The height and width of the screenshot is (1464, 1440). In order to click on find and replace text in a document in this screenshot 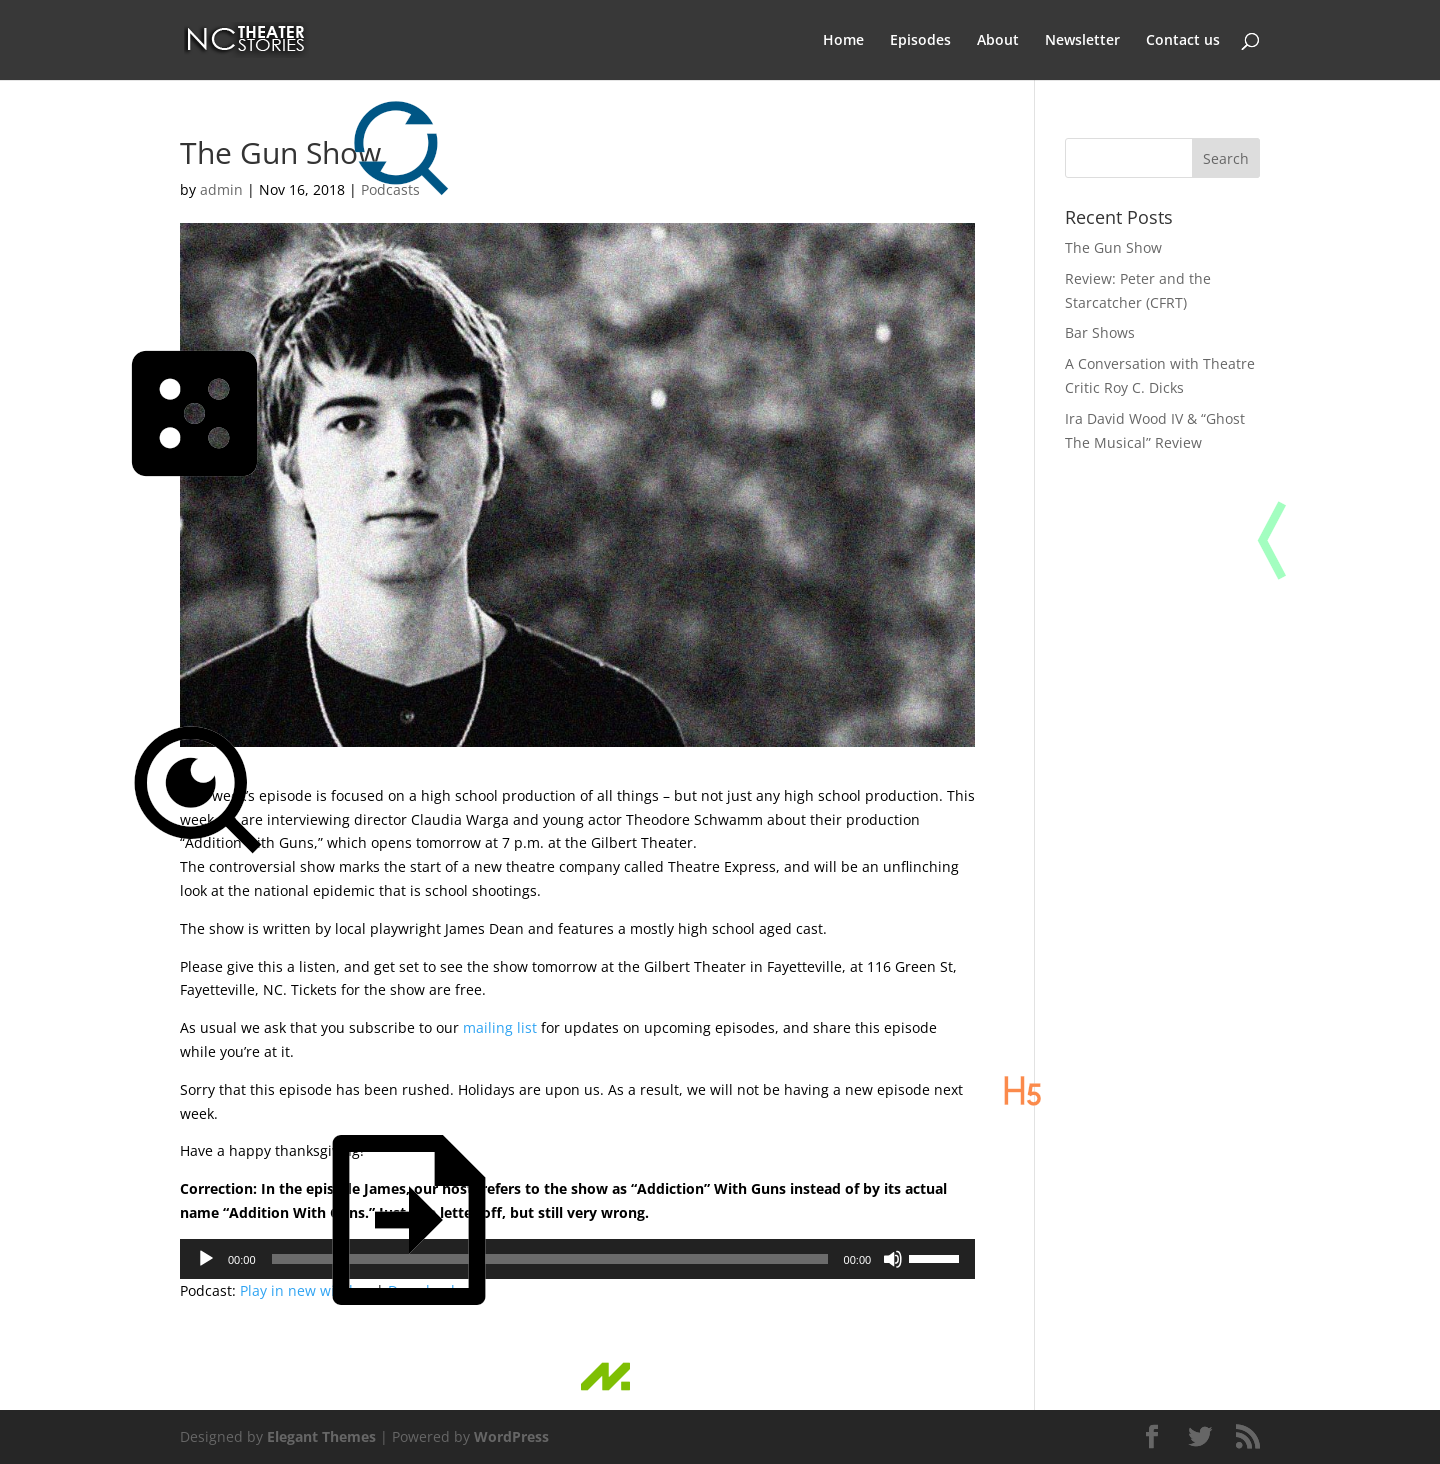, I will do `click(400, 147)`.